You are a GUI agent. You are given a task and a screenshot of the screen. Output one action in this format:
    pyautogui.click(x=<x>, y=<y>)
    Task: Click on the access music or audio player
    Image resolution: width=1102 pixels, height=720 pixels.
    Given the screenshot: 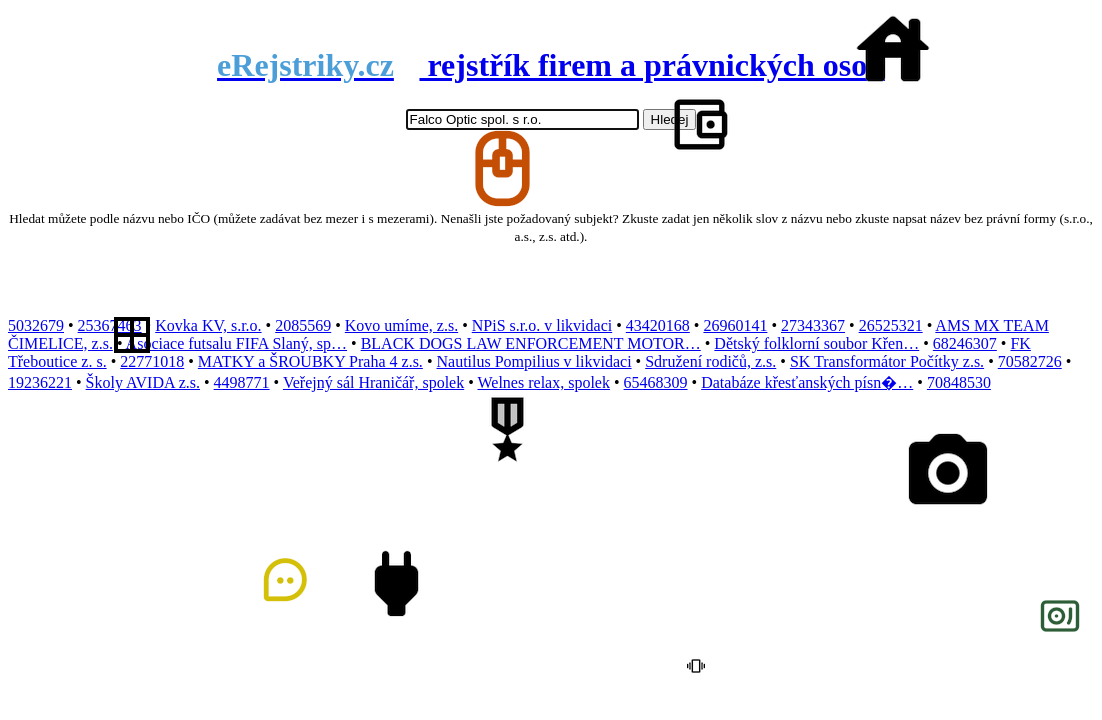 What is the action you would take?
    pyautogui.click(x=1060, y=616)
    